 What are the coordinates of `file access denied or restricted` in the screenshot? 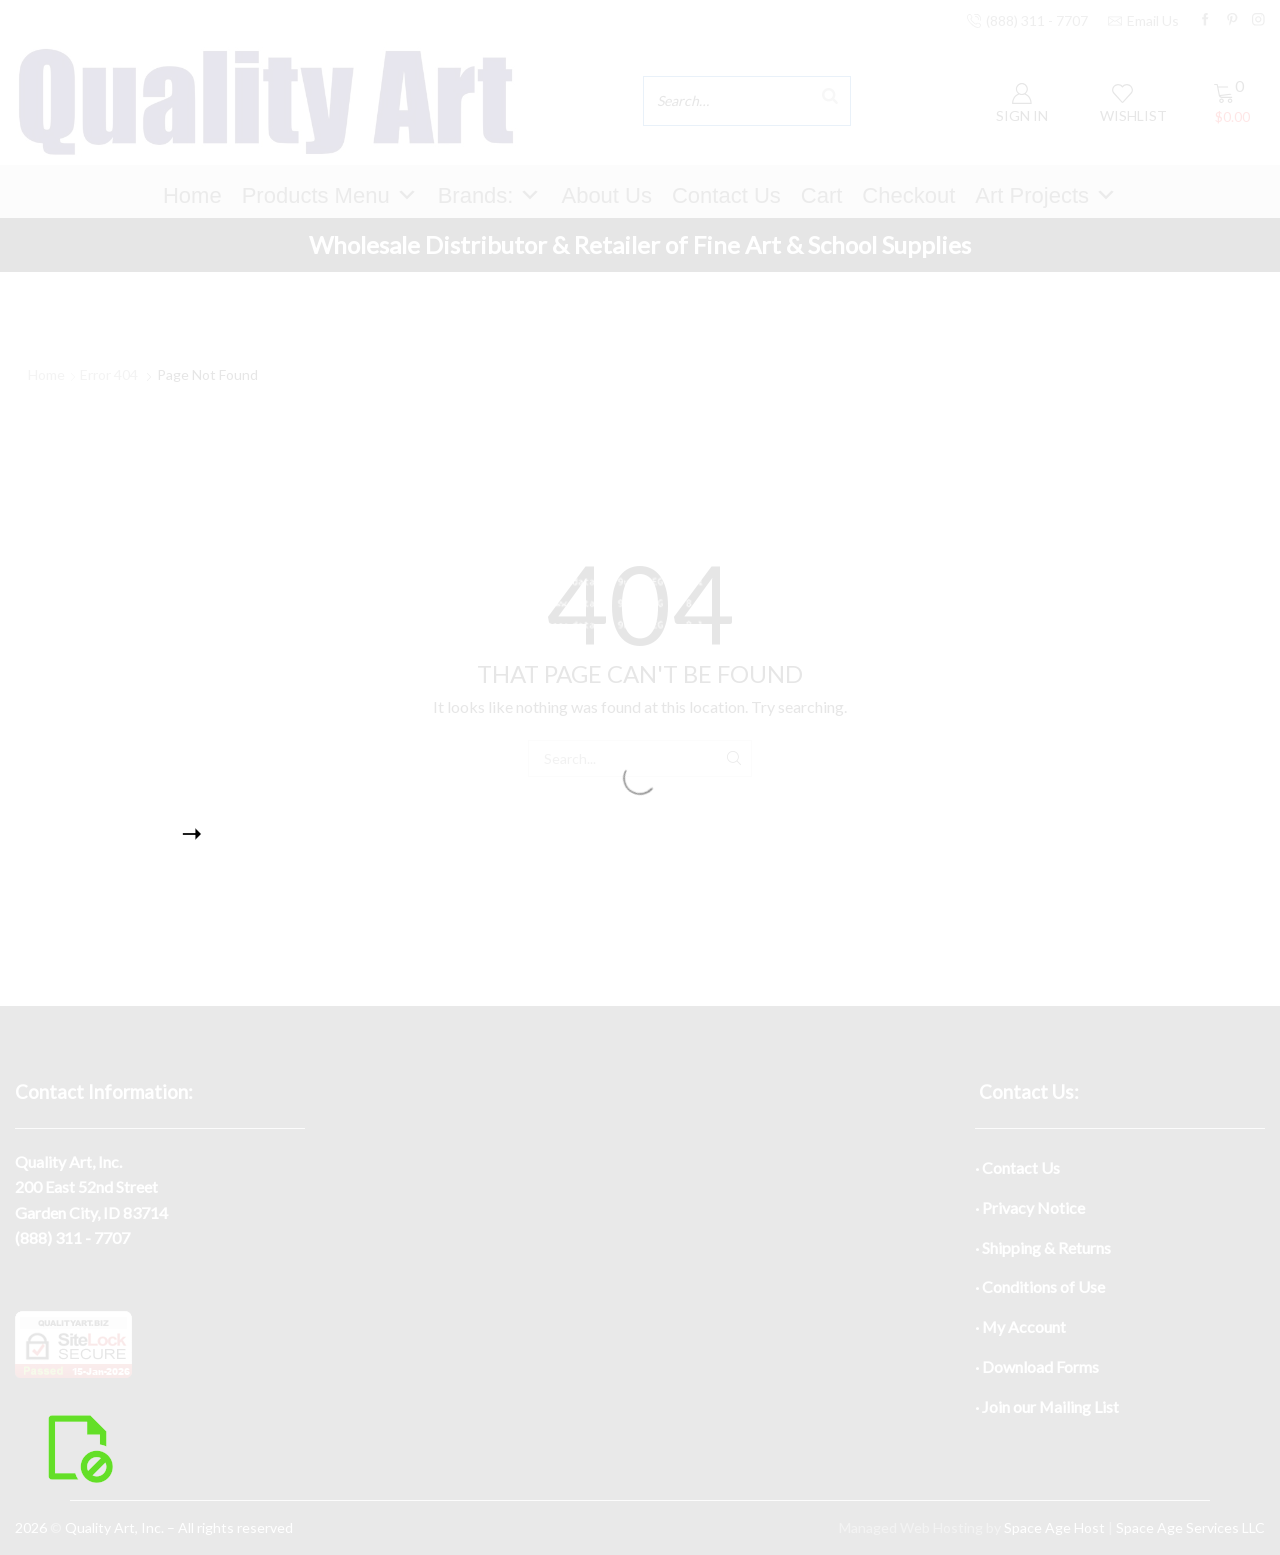 It's located at (77, 1447).